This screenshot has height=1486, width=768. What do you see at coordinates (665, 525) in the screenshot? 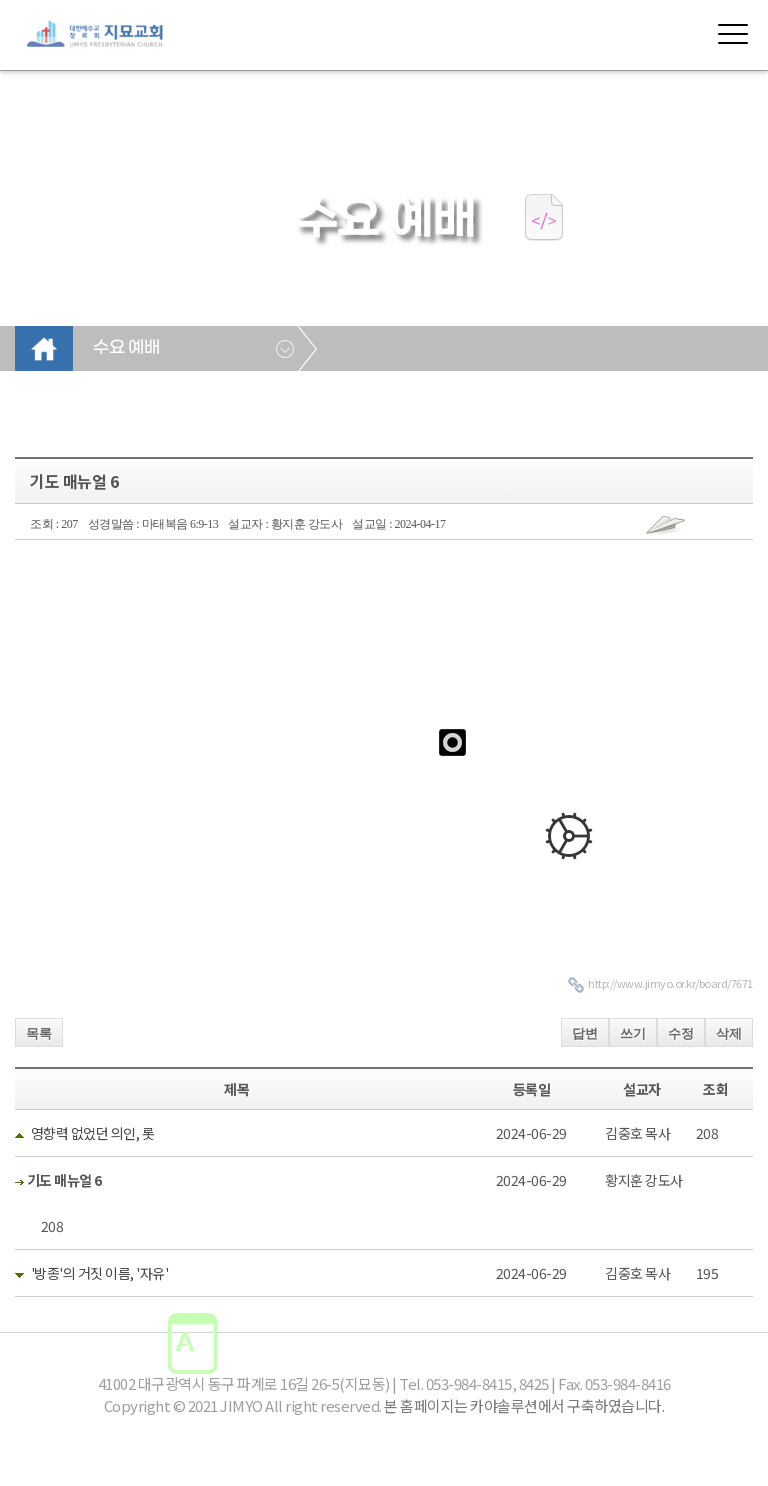
I see `send document or file` at bounding box center [665, 525].